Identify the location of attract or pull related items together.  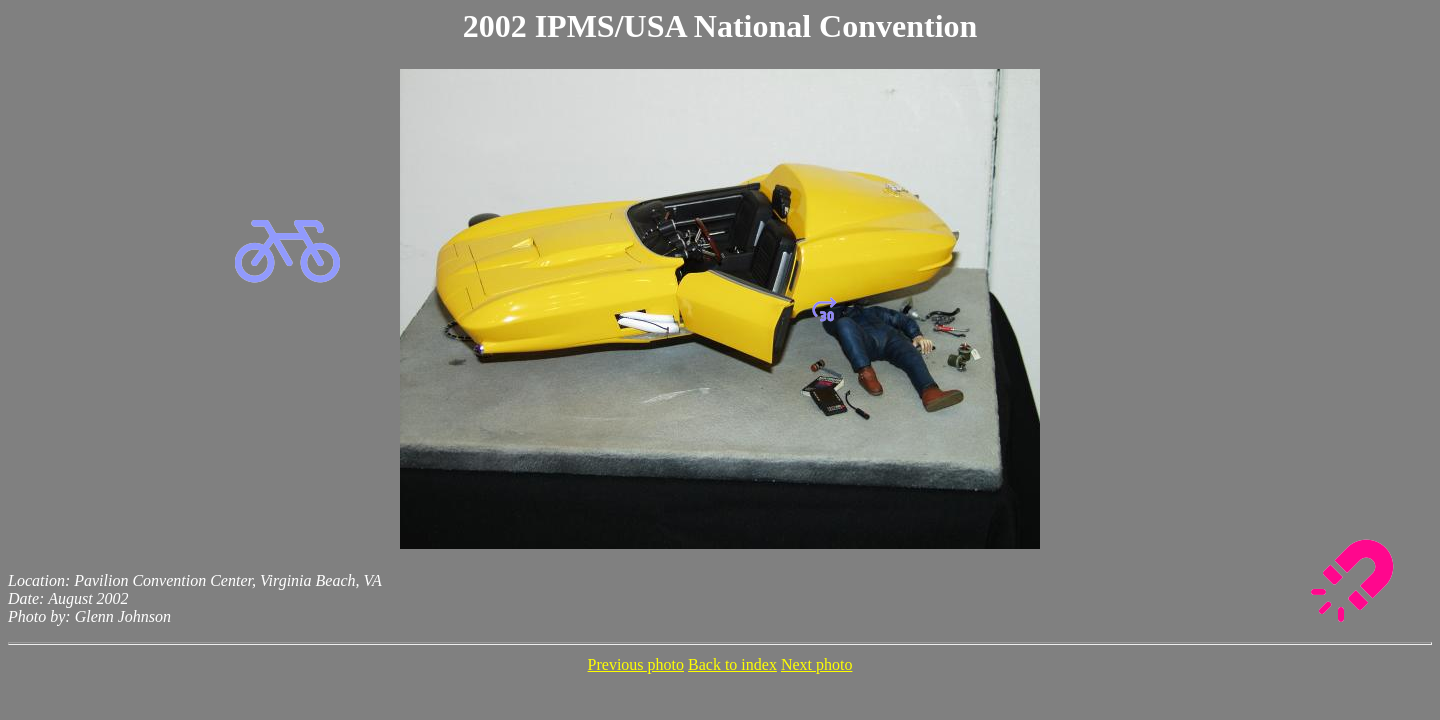
(1353, 580).